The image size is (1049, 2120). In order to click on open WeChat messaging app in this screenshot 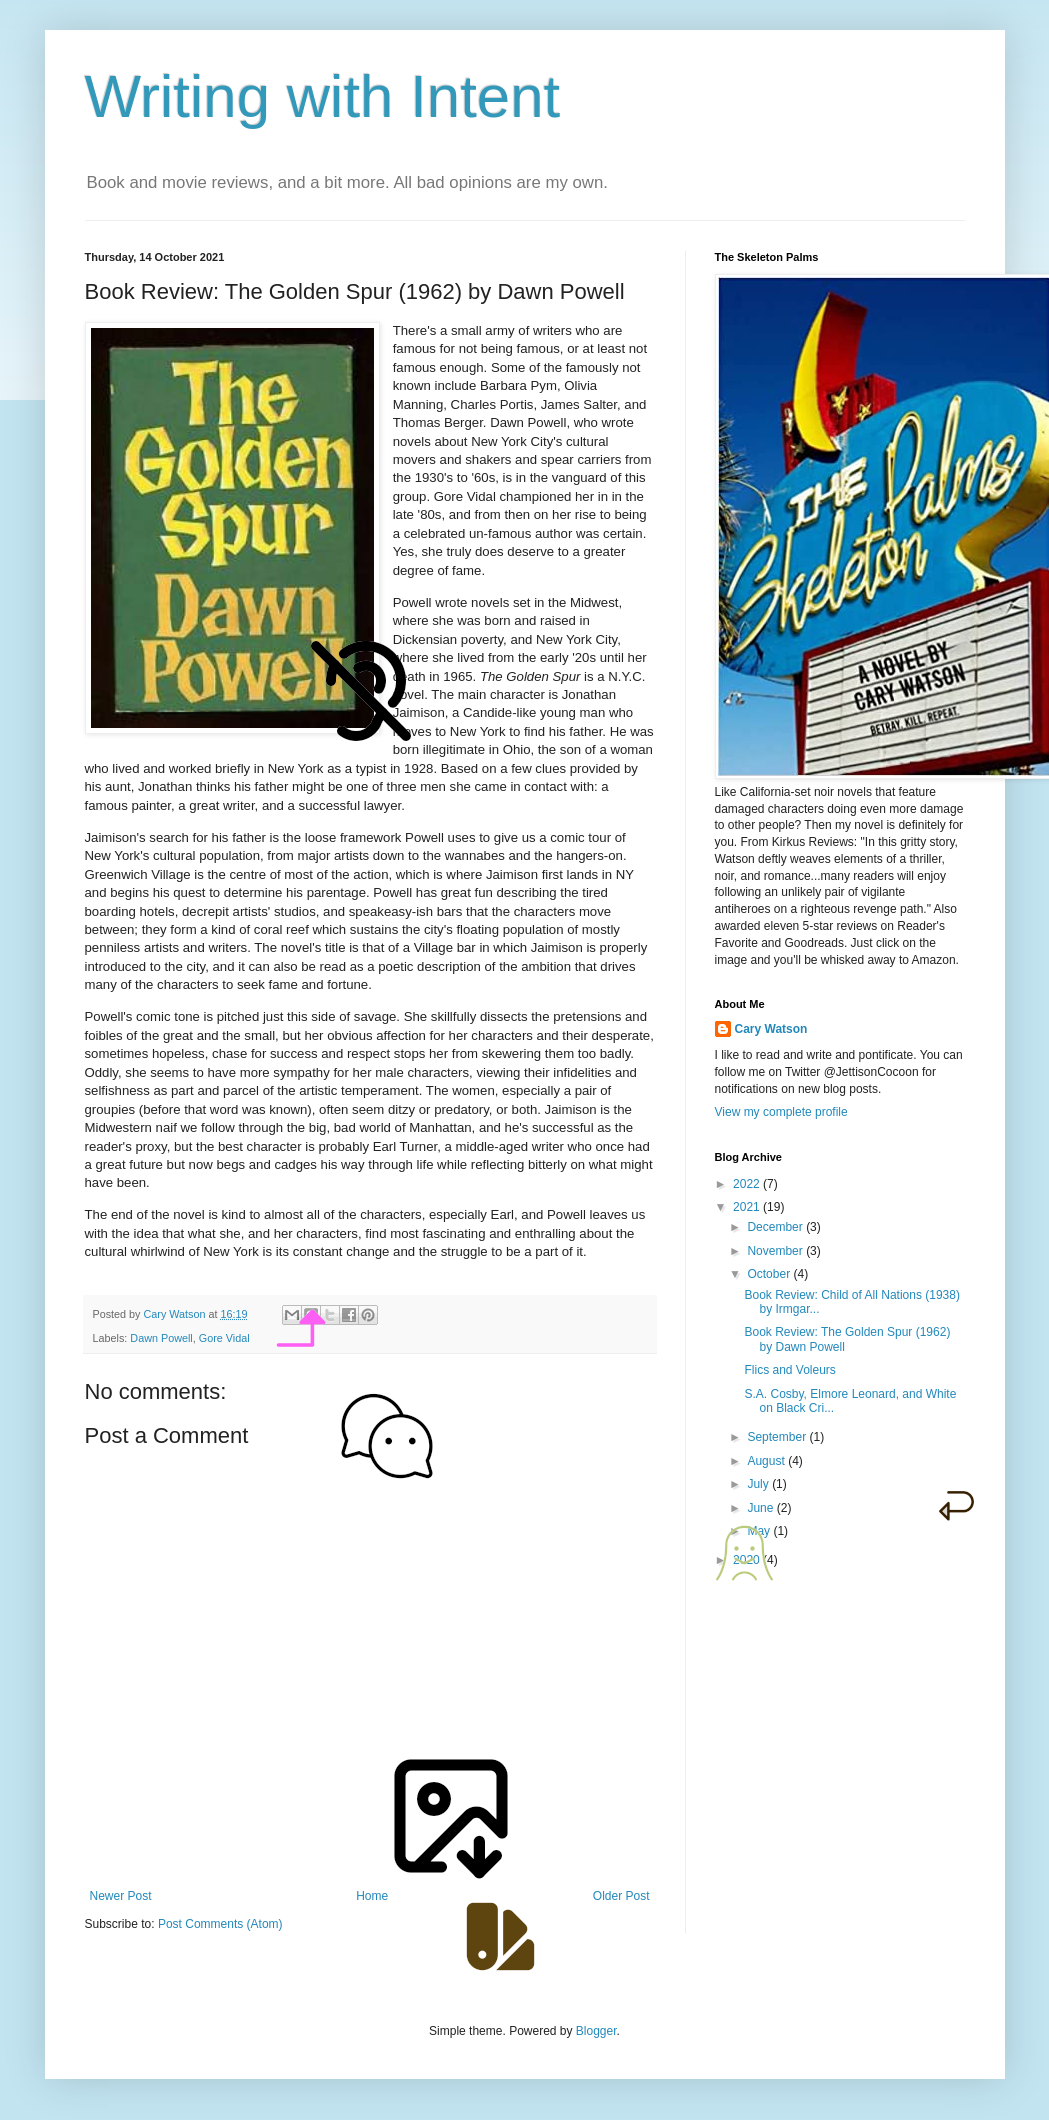, I will do `click(387, 1436)`.